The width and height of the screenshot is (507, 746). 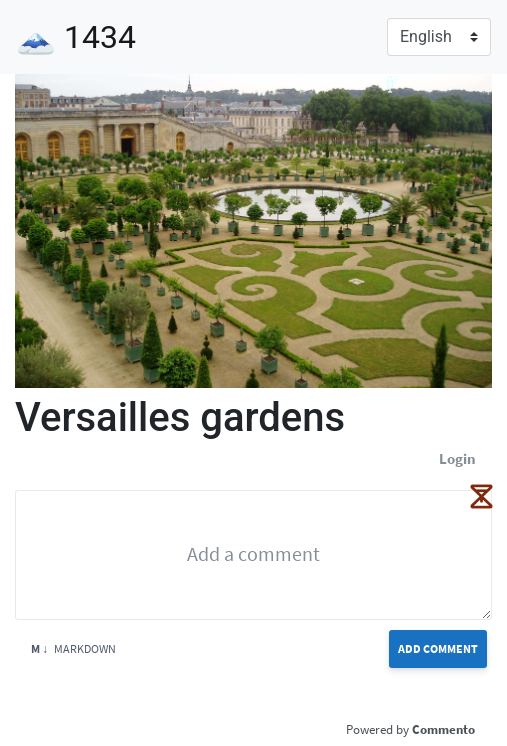 What do you see at coordinates (481, 496) in the screenshot?
I see `indicates a task or process is in progress` at bounding box center [481, 496].